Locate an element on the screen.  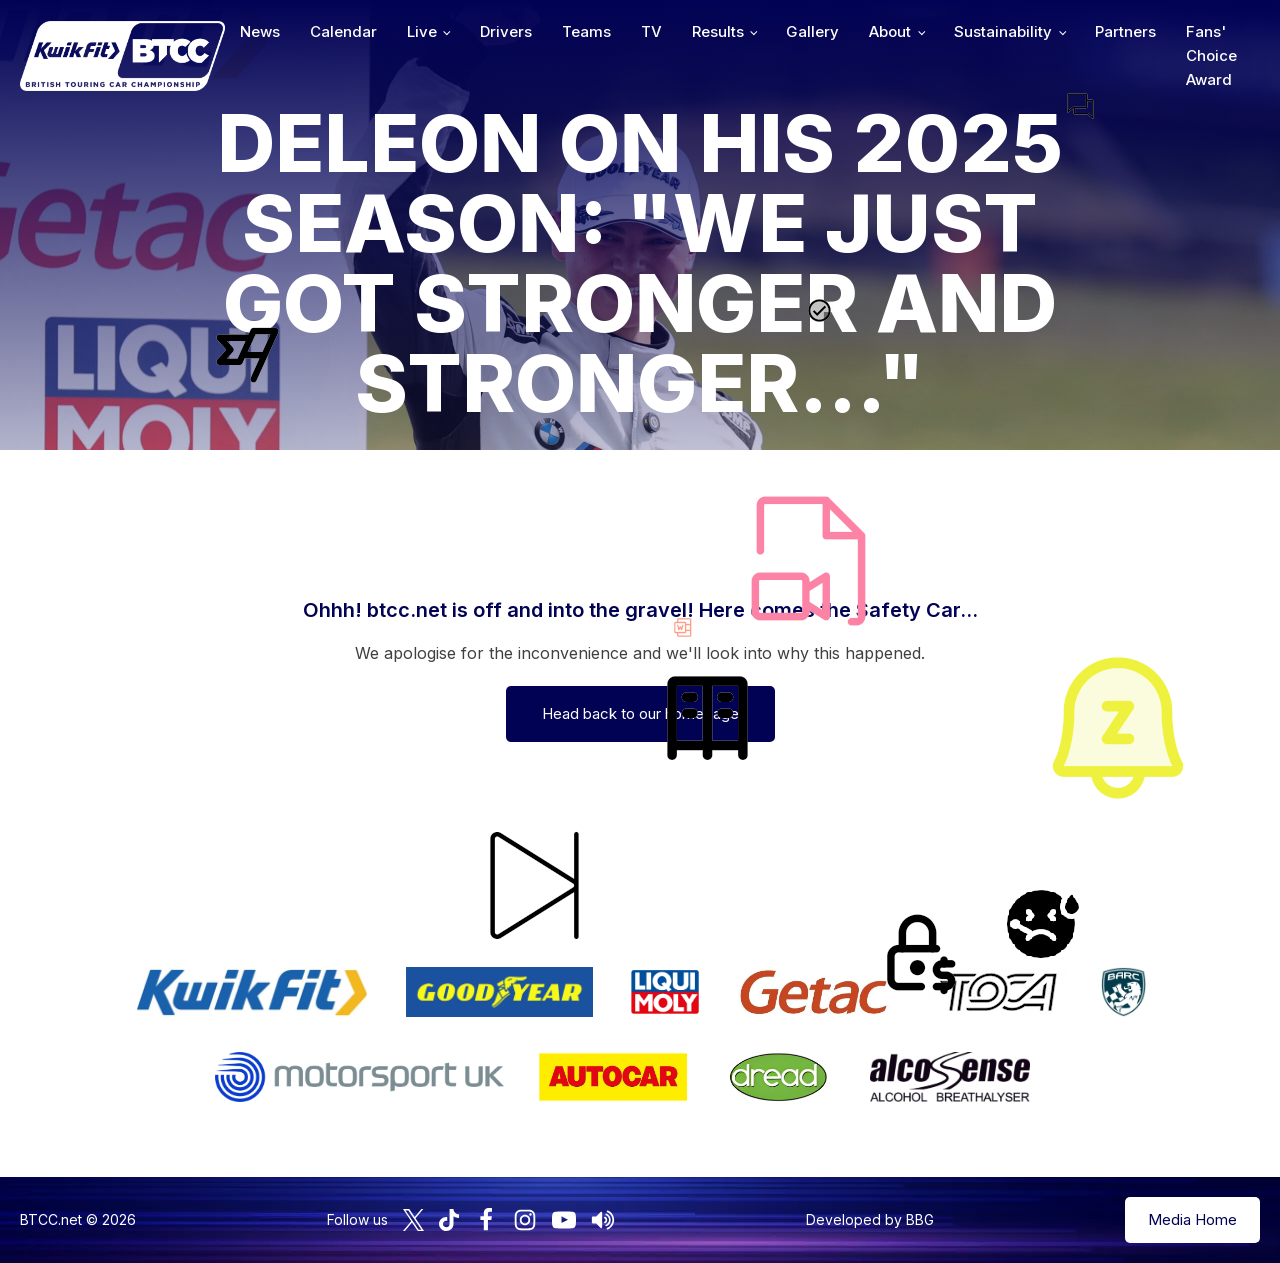
open your conversations is located at coordinates (1080, 105).